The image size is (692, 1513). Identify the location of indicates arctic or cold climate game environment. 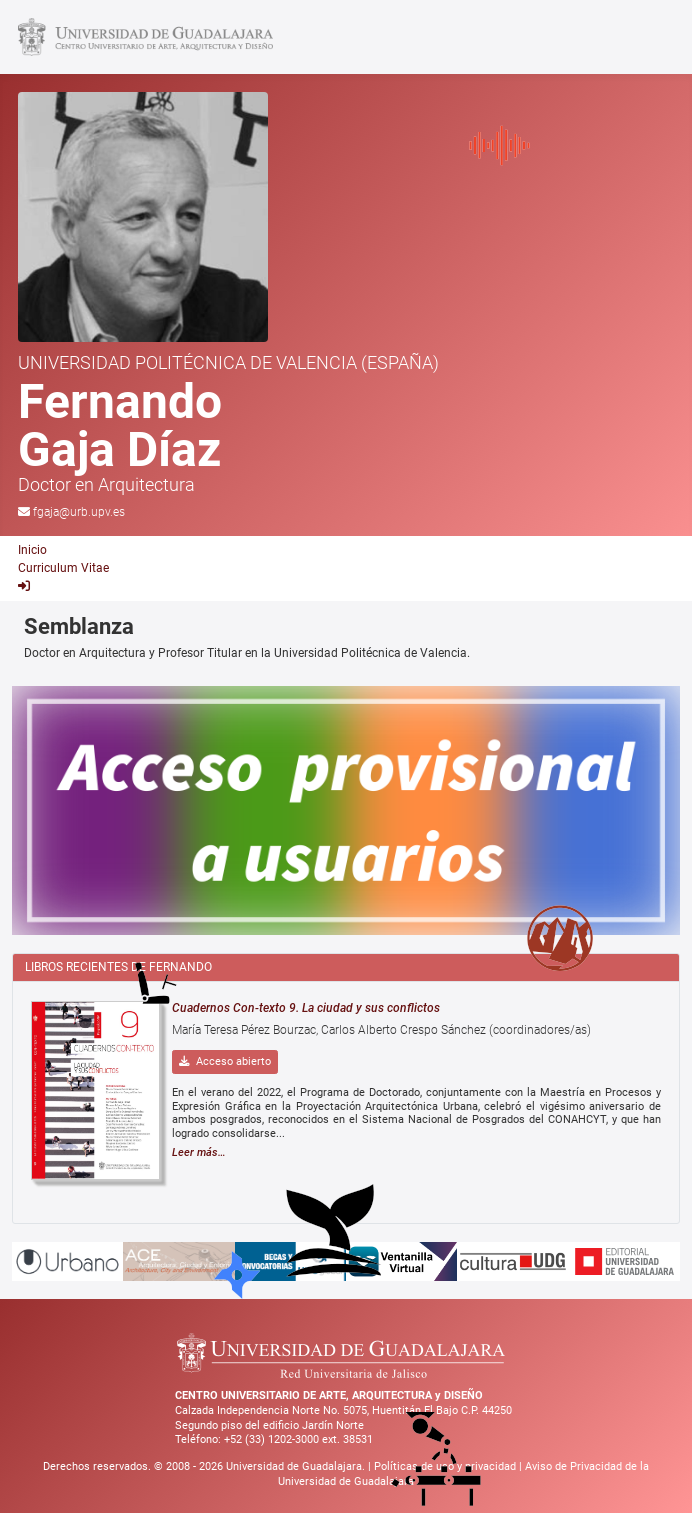
(560, 938).